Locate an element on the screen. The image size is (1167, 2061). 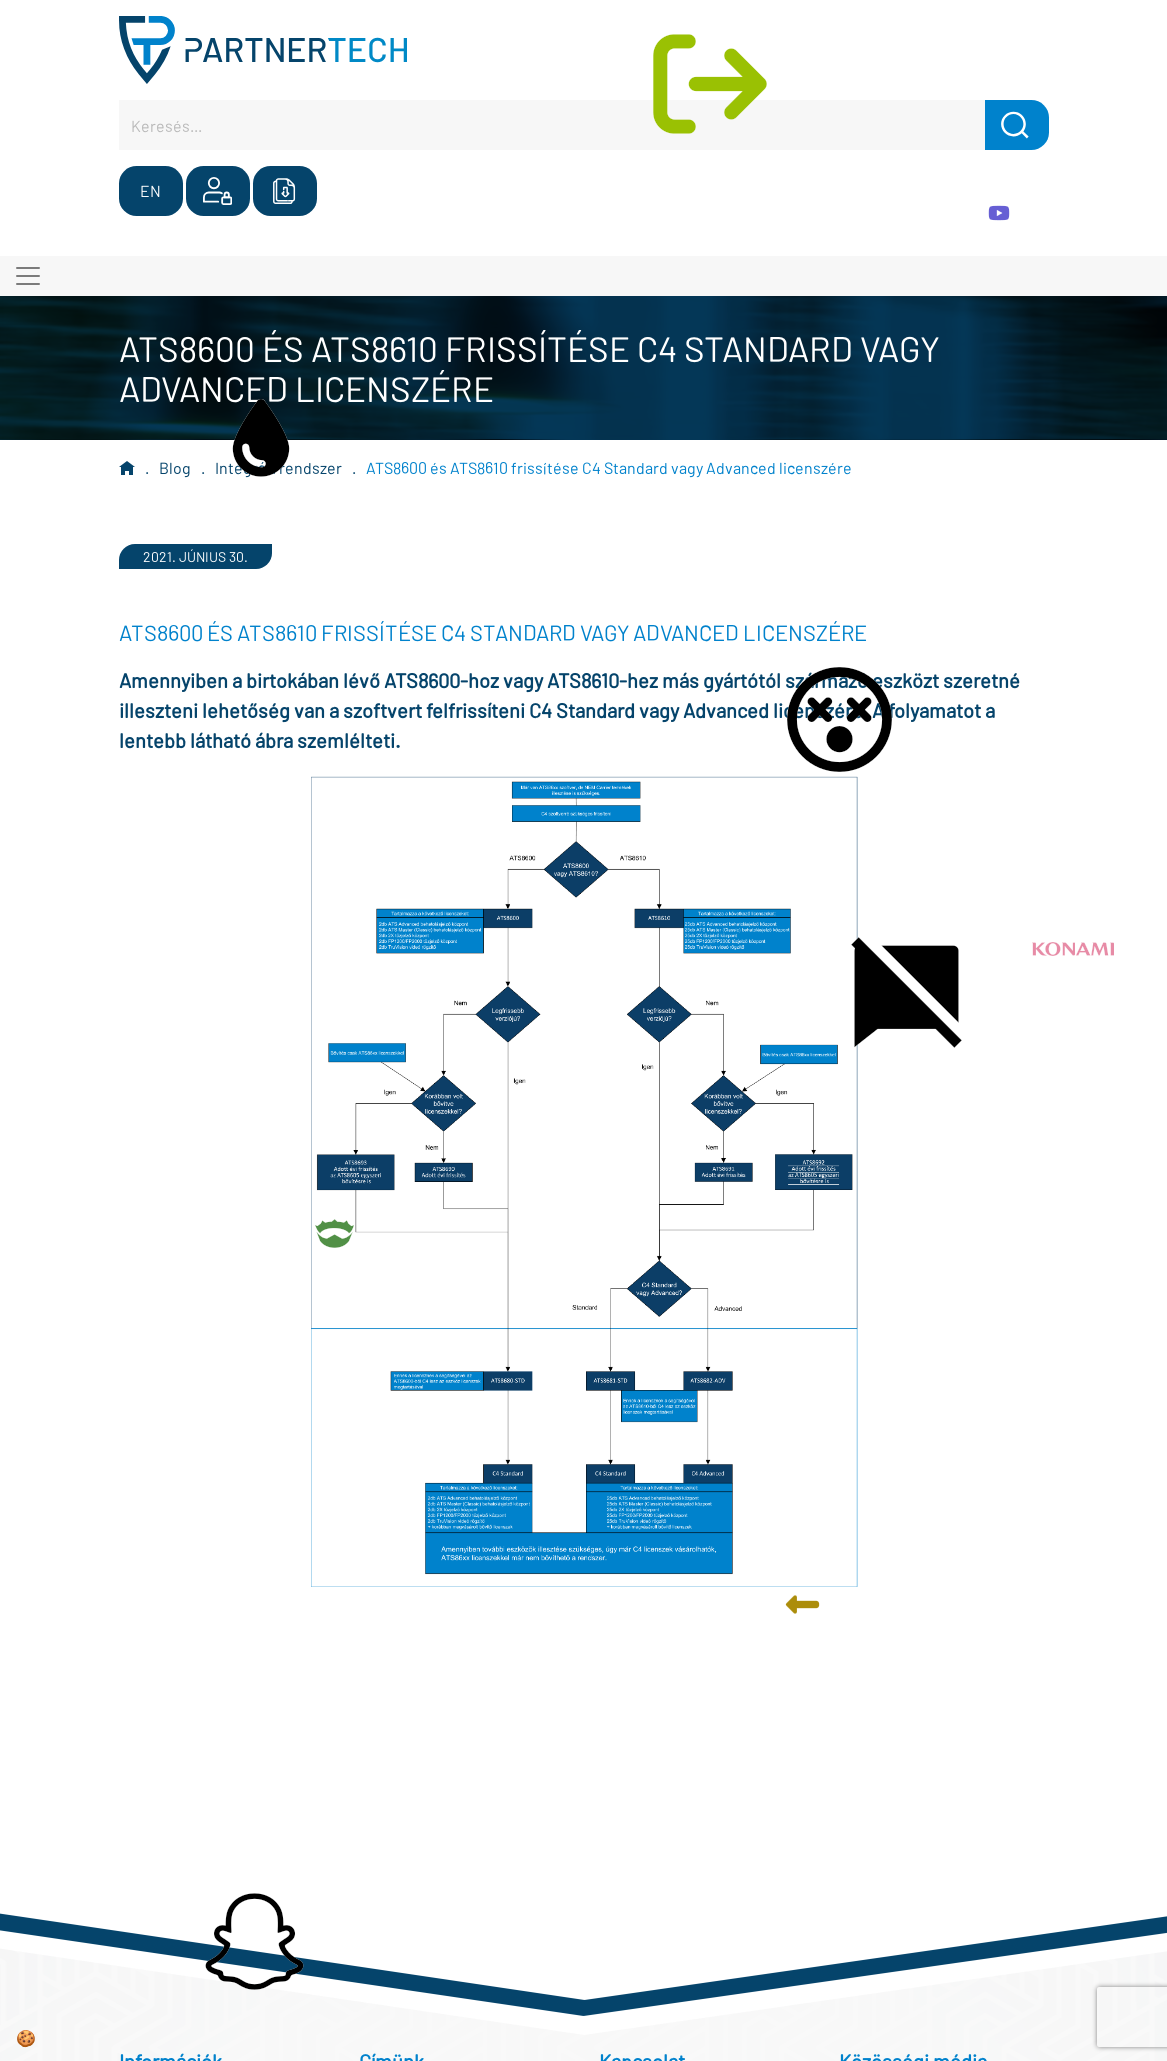
open YouTube app is located at coordinates (999, 213).